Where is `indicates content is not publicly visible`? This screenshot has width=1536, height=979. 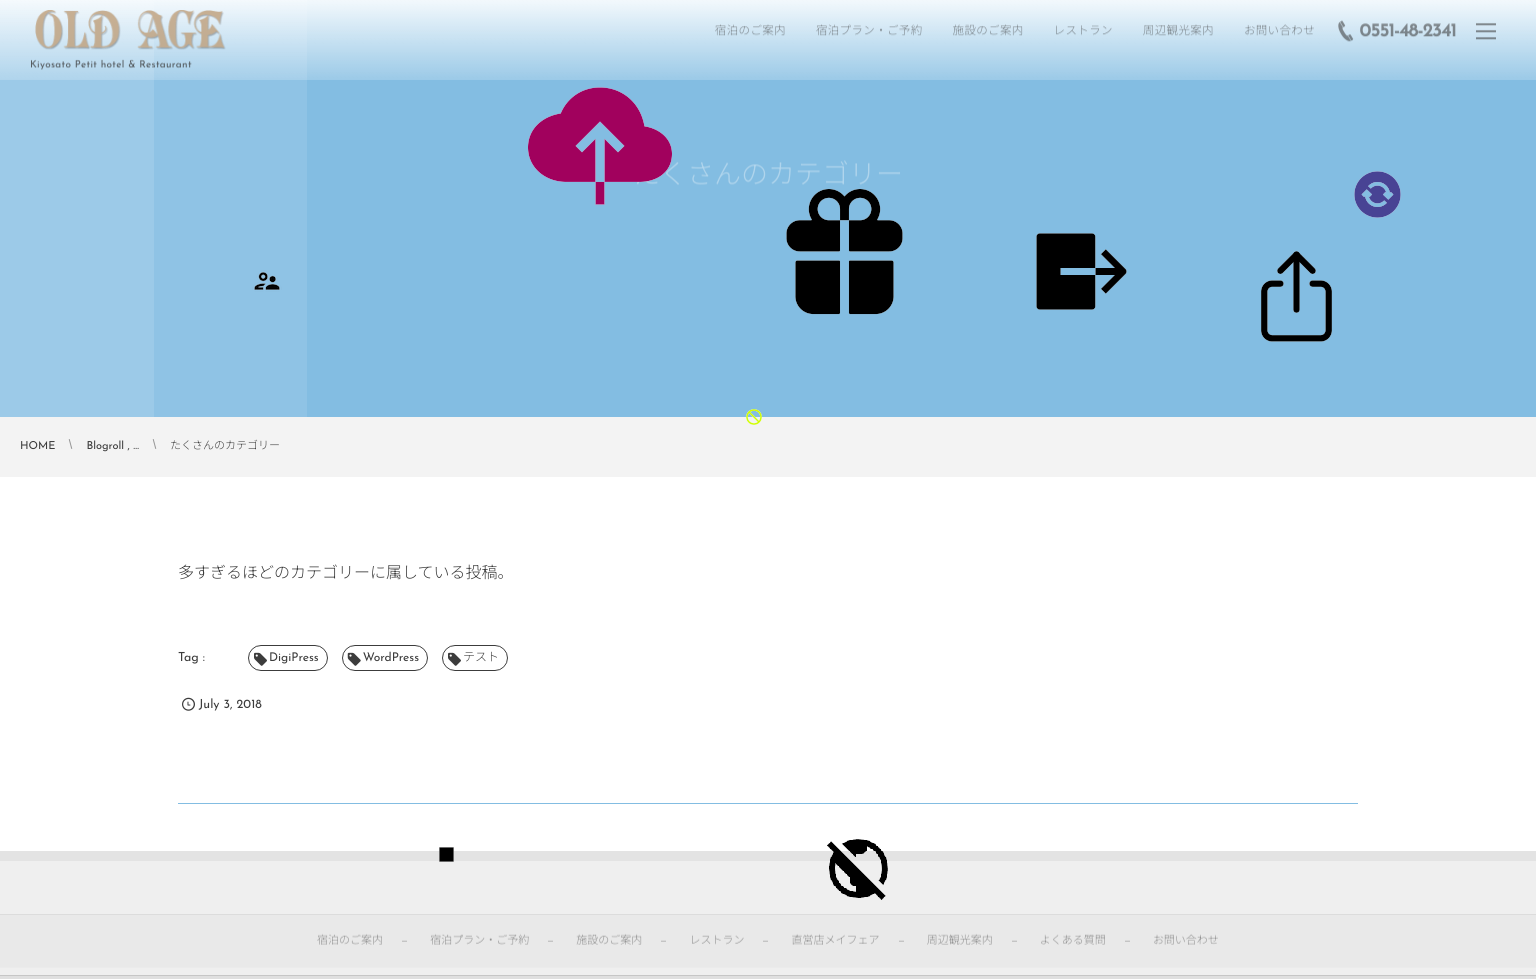
indicates content is not publicly visible is located at coordinates (858, 868).